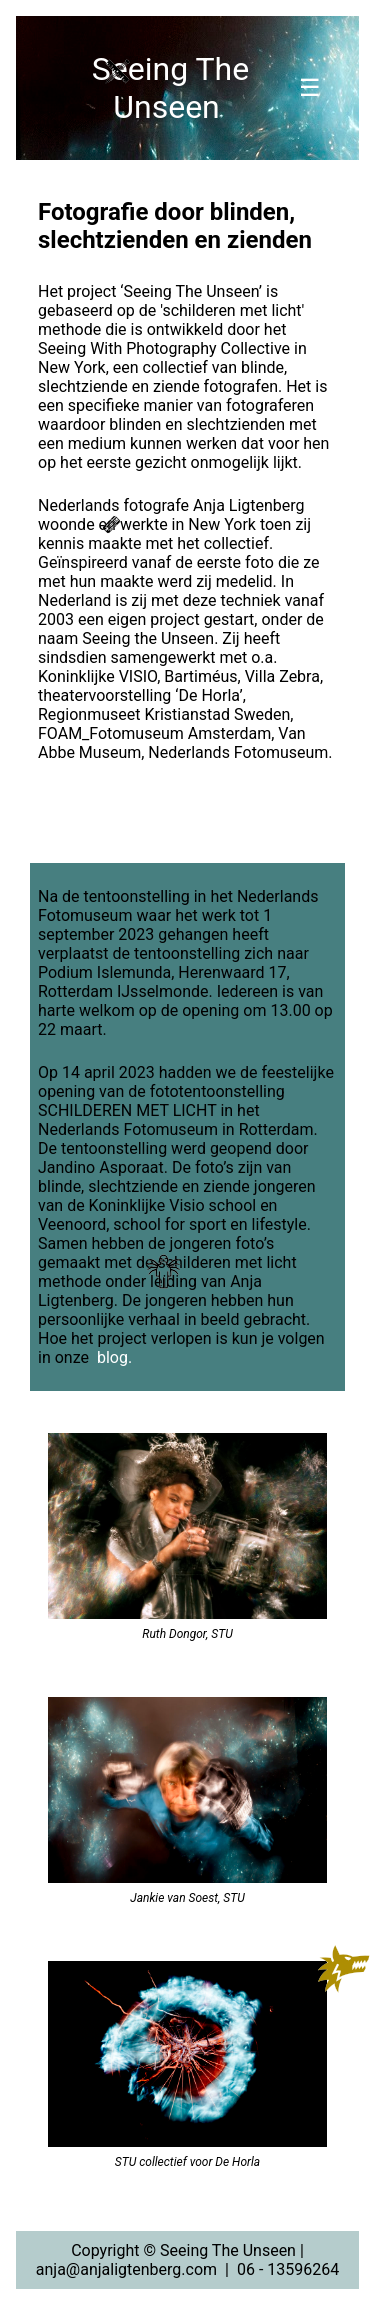 The width and height of the screenshot is (375, 2305). I want to click on access design or drawing tools, so click(117, 71).